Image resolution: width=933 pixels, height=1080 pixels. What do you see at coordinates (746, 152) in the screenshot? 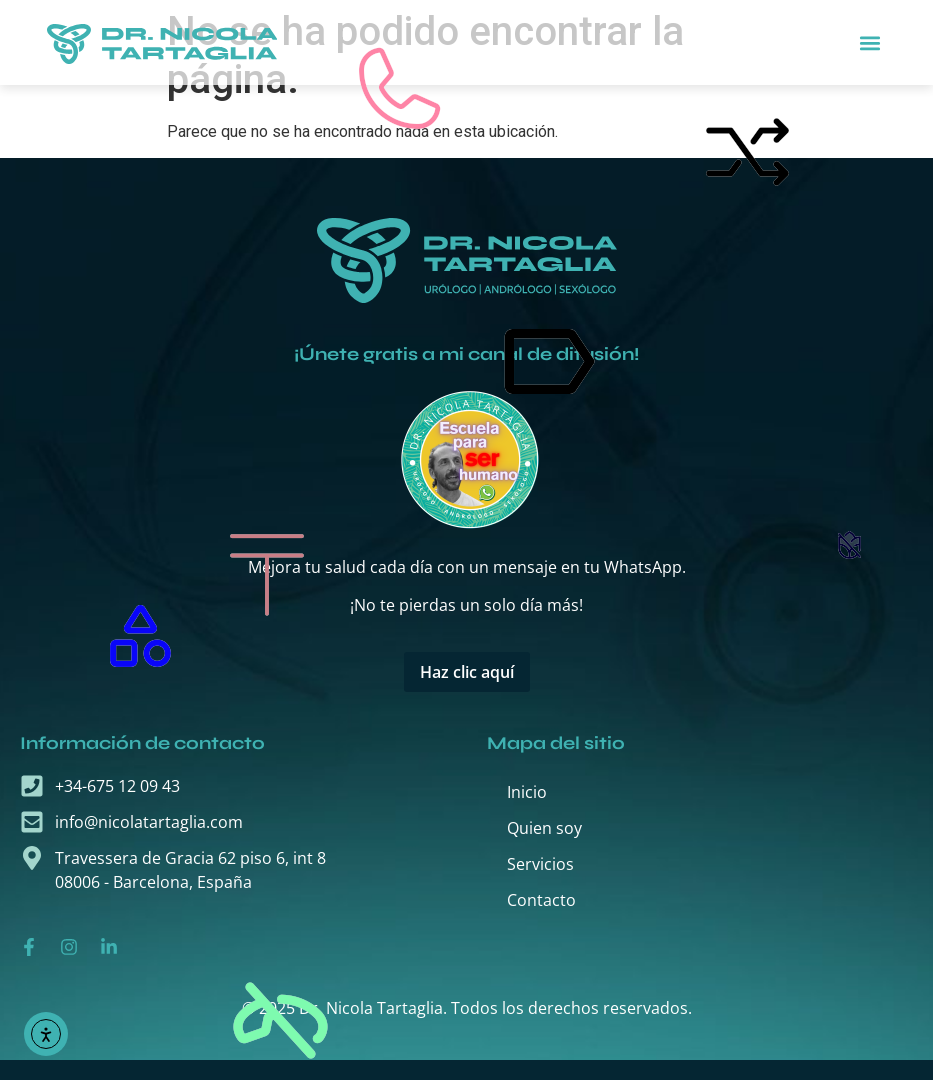
I see `shuffle or randomize playback order` at bounding box center [746, 152].